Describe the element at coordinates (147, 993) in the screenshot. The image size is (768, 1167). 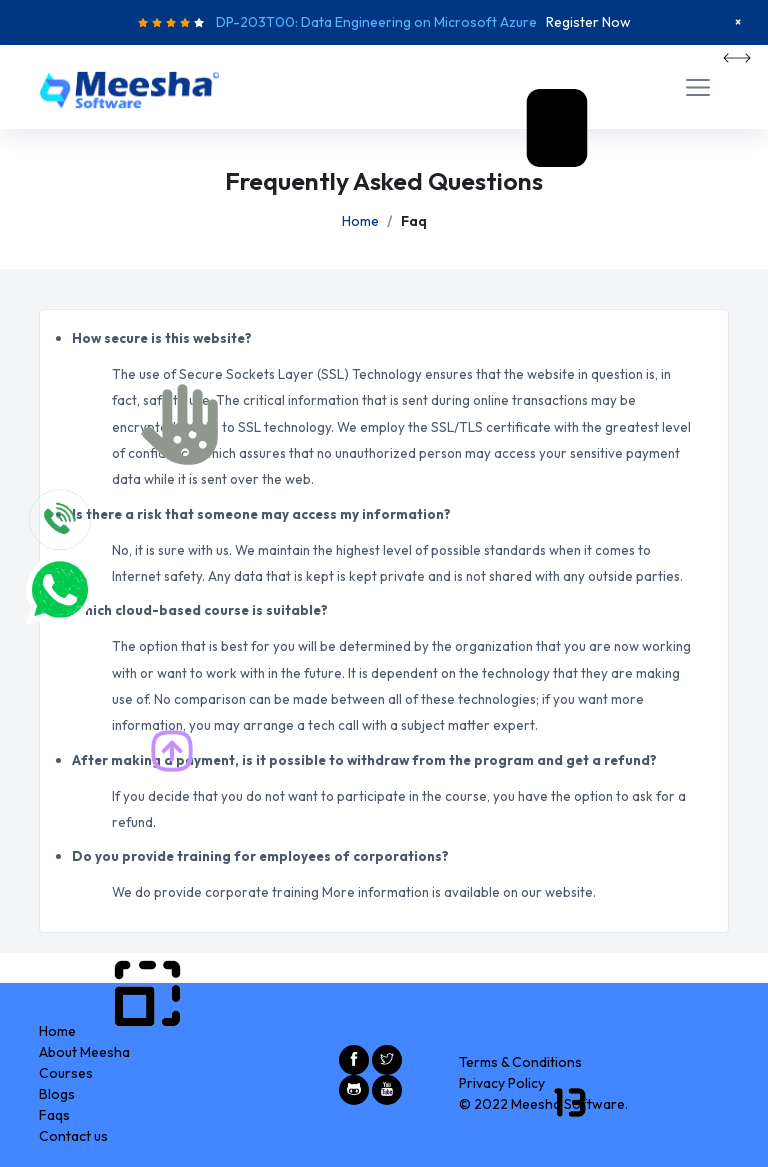
I see `resize an element or window` at that location.